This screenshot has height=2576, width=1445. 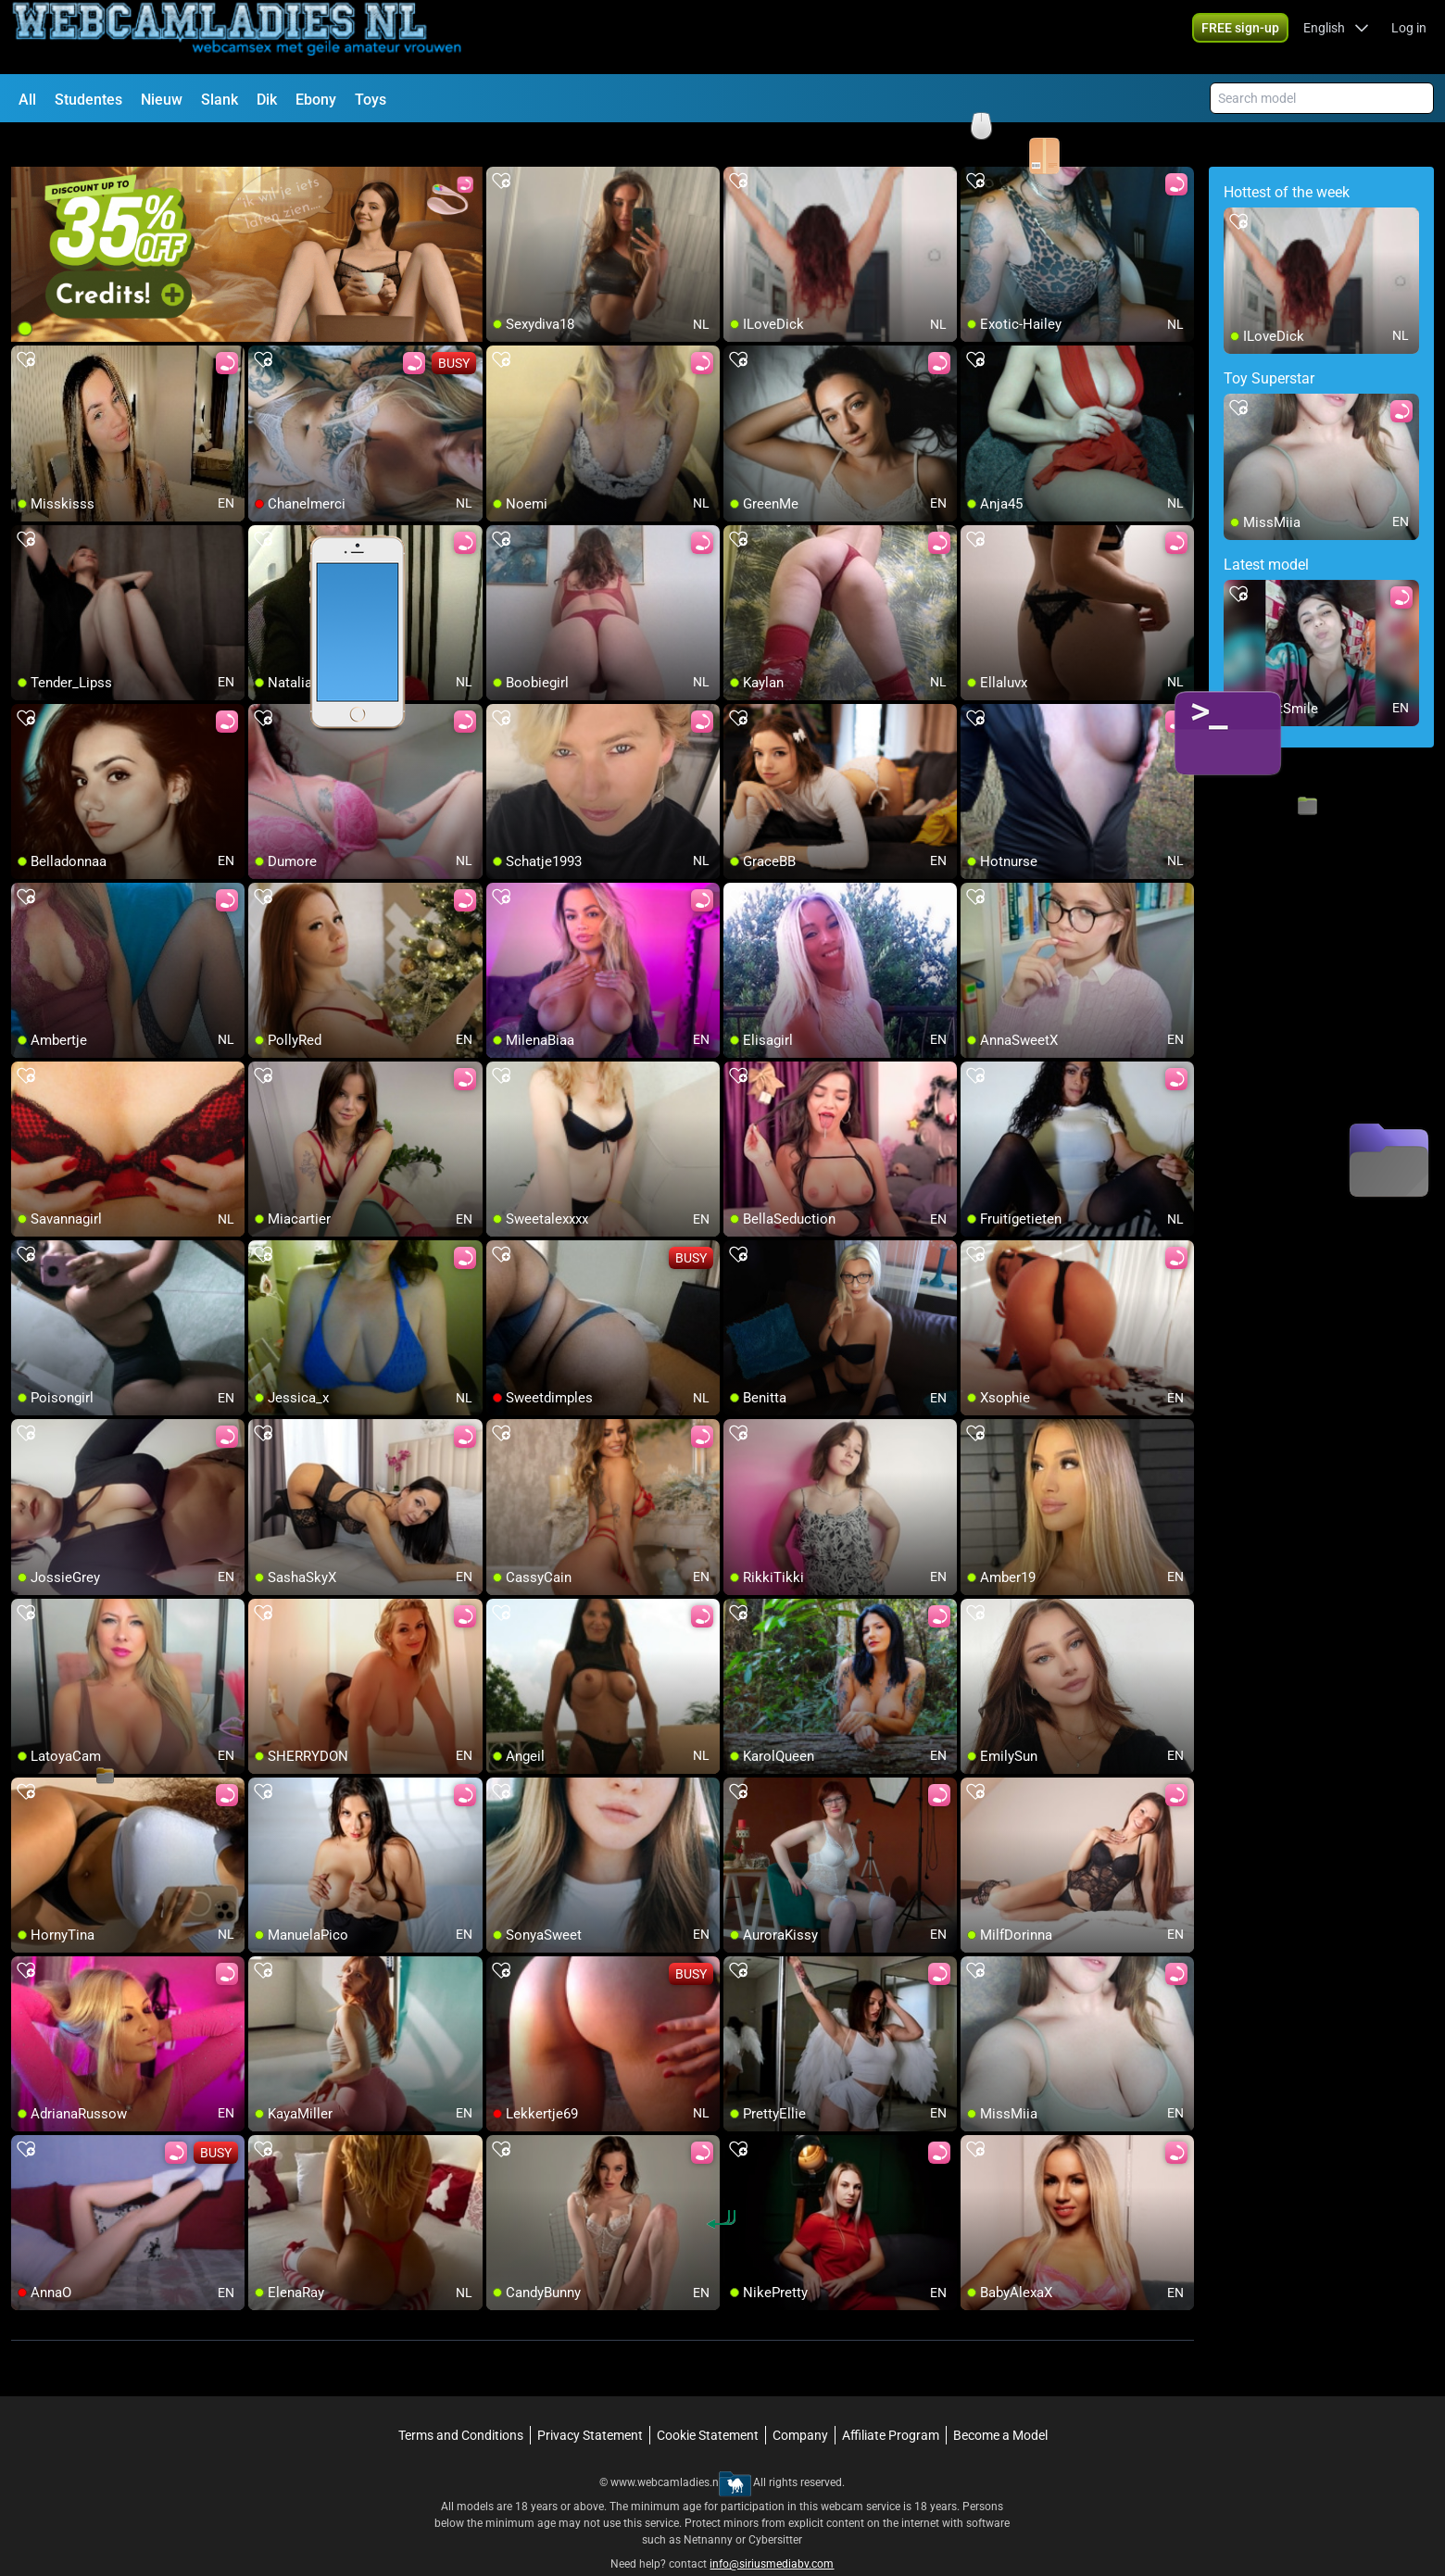 I want to click on drop files here to move them into this folder, so click(x=1388, y=1160).